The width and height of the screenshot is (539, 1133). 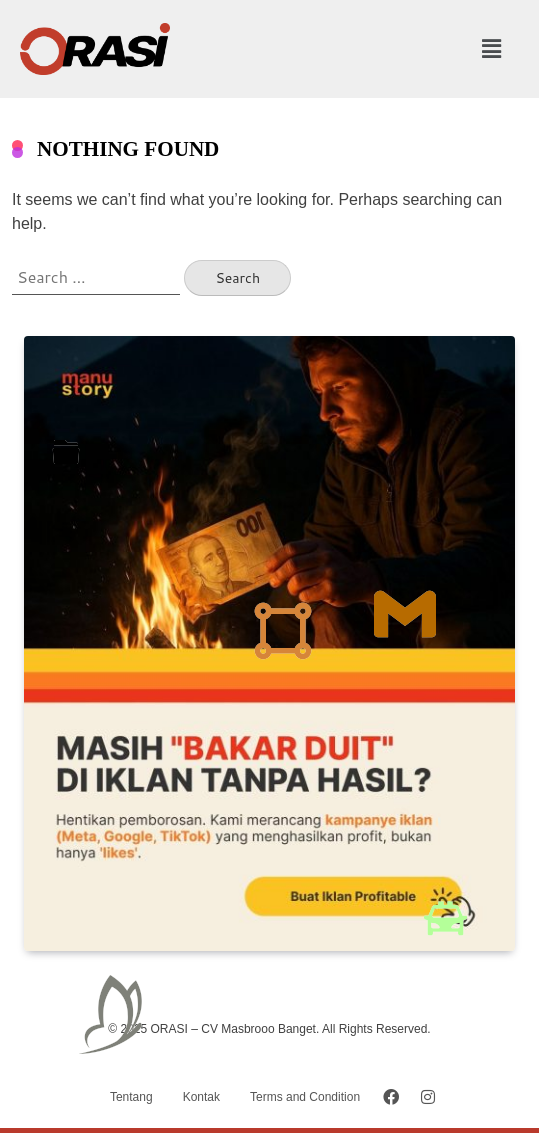 What do you see at coordinates (283, 631) in the screenshot?
I see `access shape editing tools` at bounding box center [283, 631].